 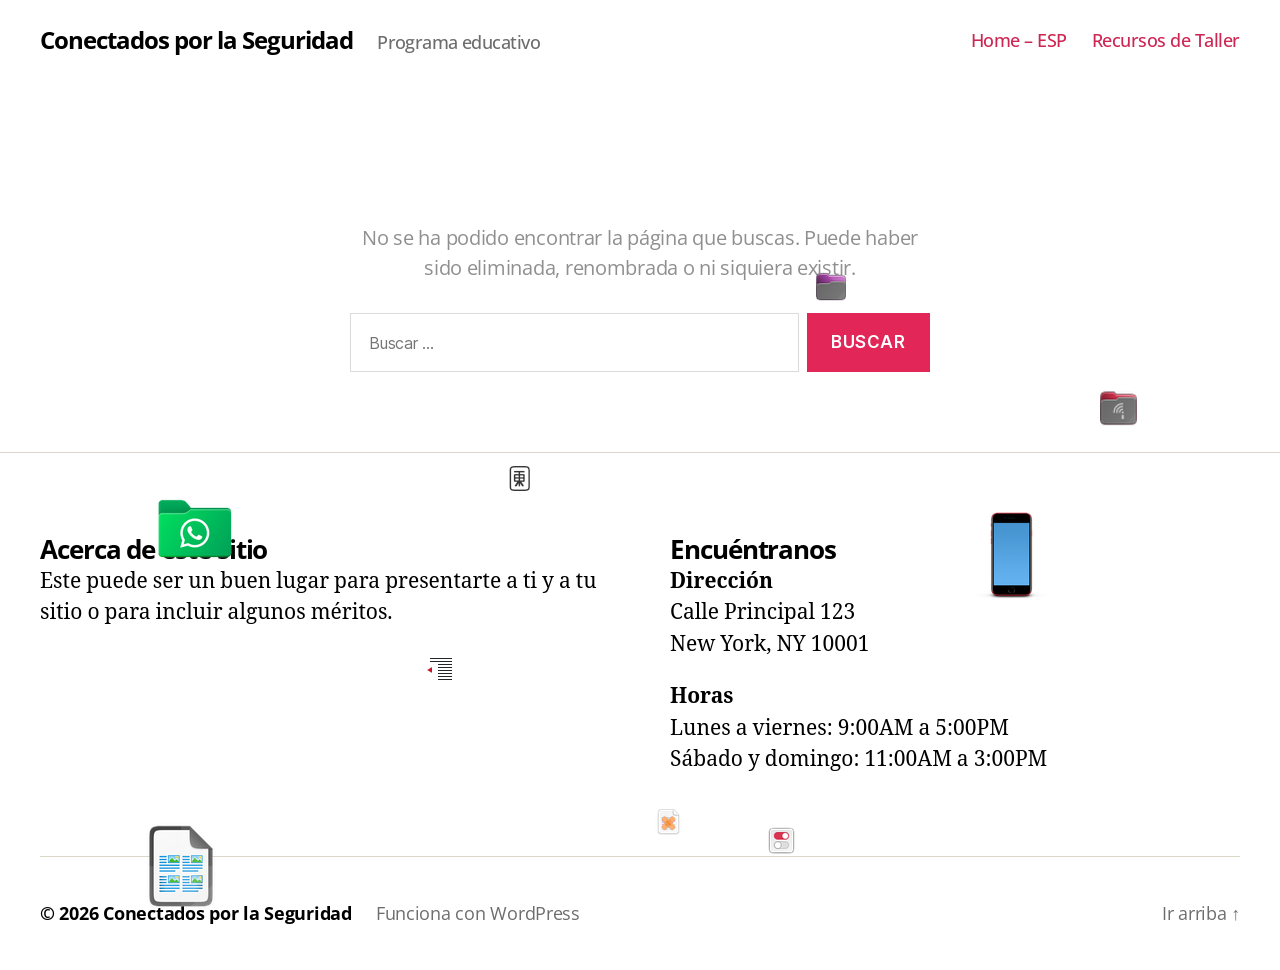 I want to click on a patch or diff file for code changes, so click(x=668, y=821).